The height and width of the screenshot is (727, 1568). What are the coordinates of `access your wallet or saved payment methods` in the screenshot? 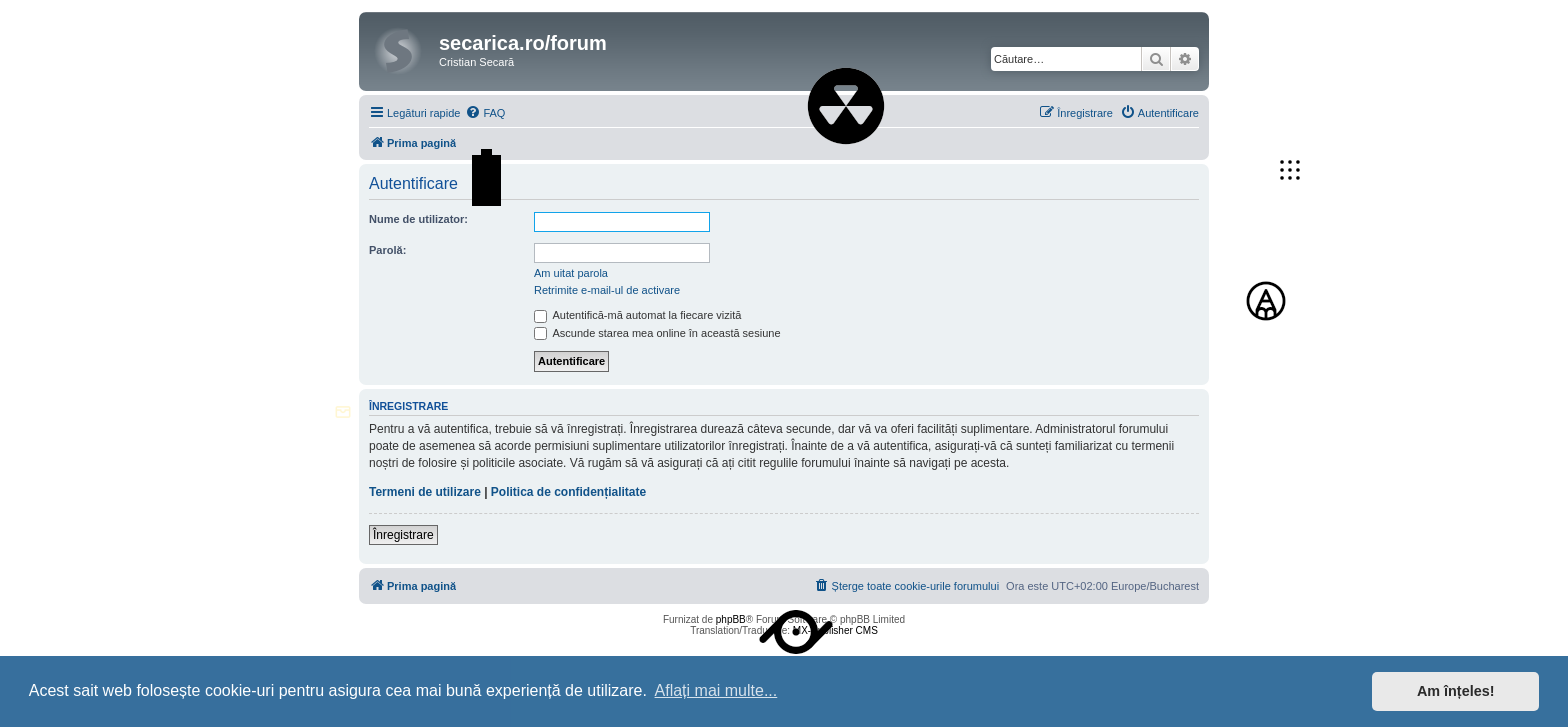 It's located at (343, 412).